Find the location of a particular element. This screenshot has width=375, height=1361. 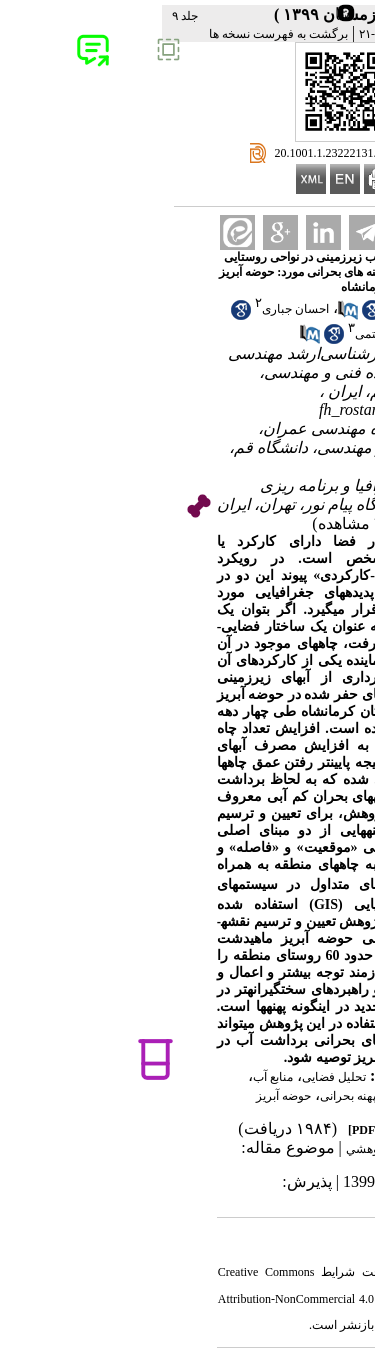

indicates a rating or review feature is located at coordinates (346, 13).